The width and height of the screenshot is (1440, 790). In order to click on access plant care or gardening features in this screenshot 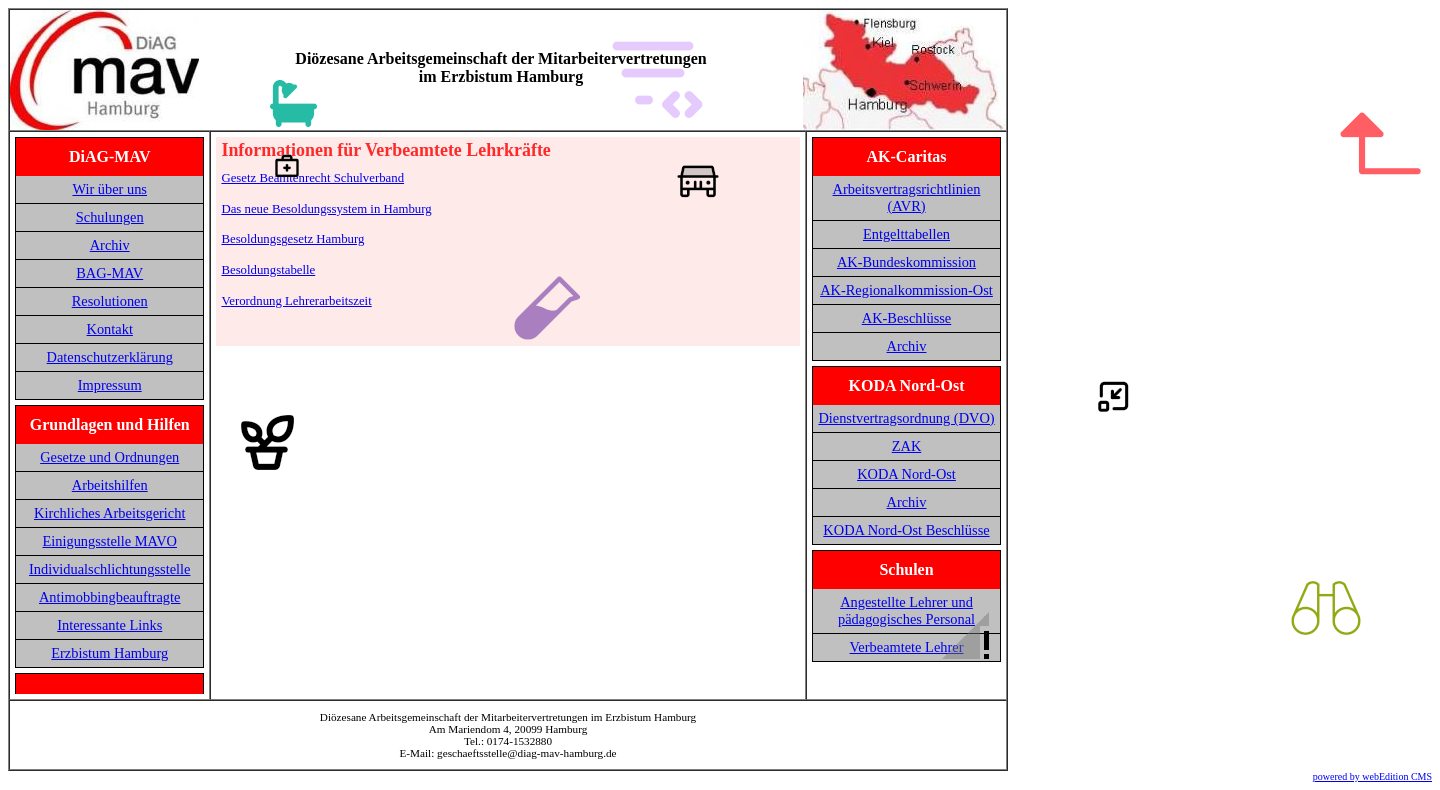, I will do `click(266, 442)`.